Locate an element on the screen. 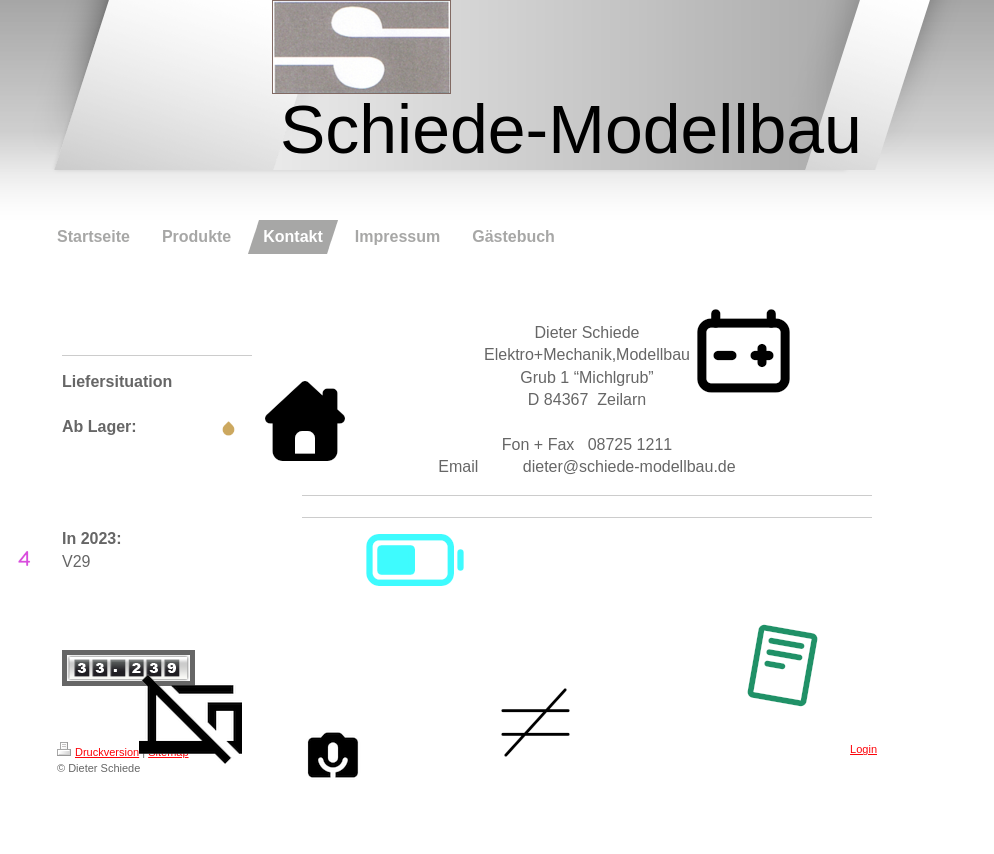  view automotive battery status is located at coordinates (743, 355).